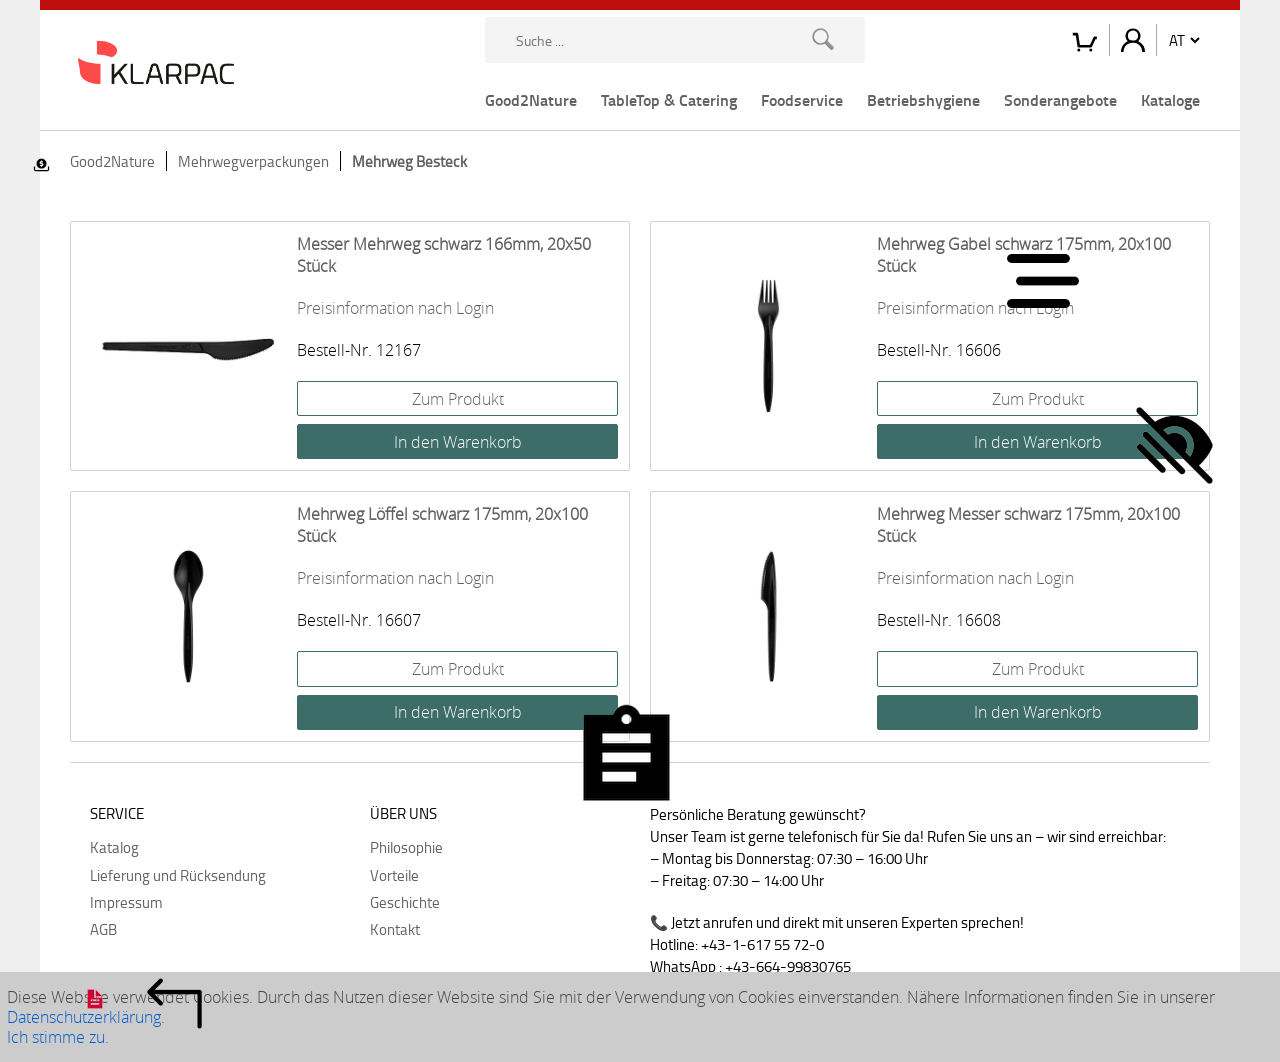  Describe the element at coordinates (1043, 281) in the screenshot. I see `open navigation menu` at that location.